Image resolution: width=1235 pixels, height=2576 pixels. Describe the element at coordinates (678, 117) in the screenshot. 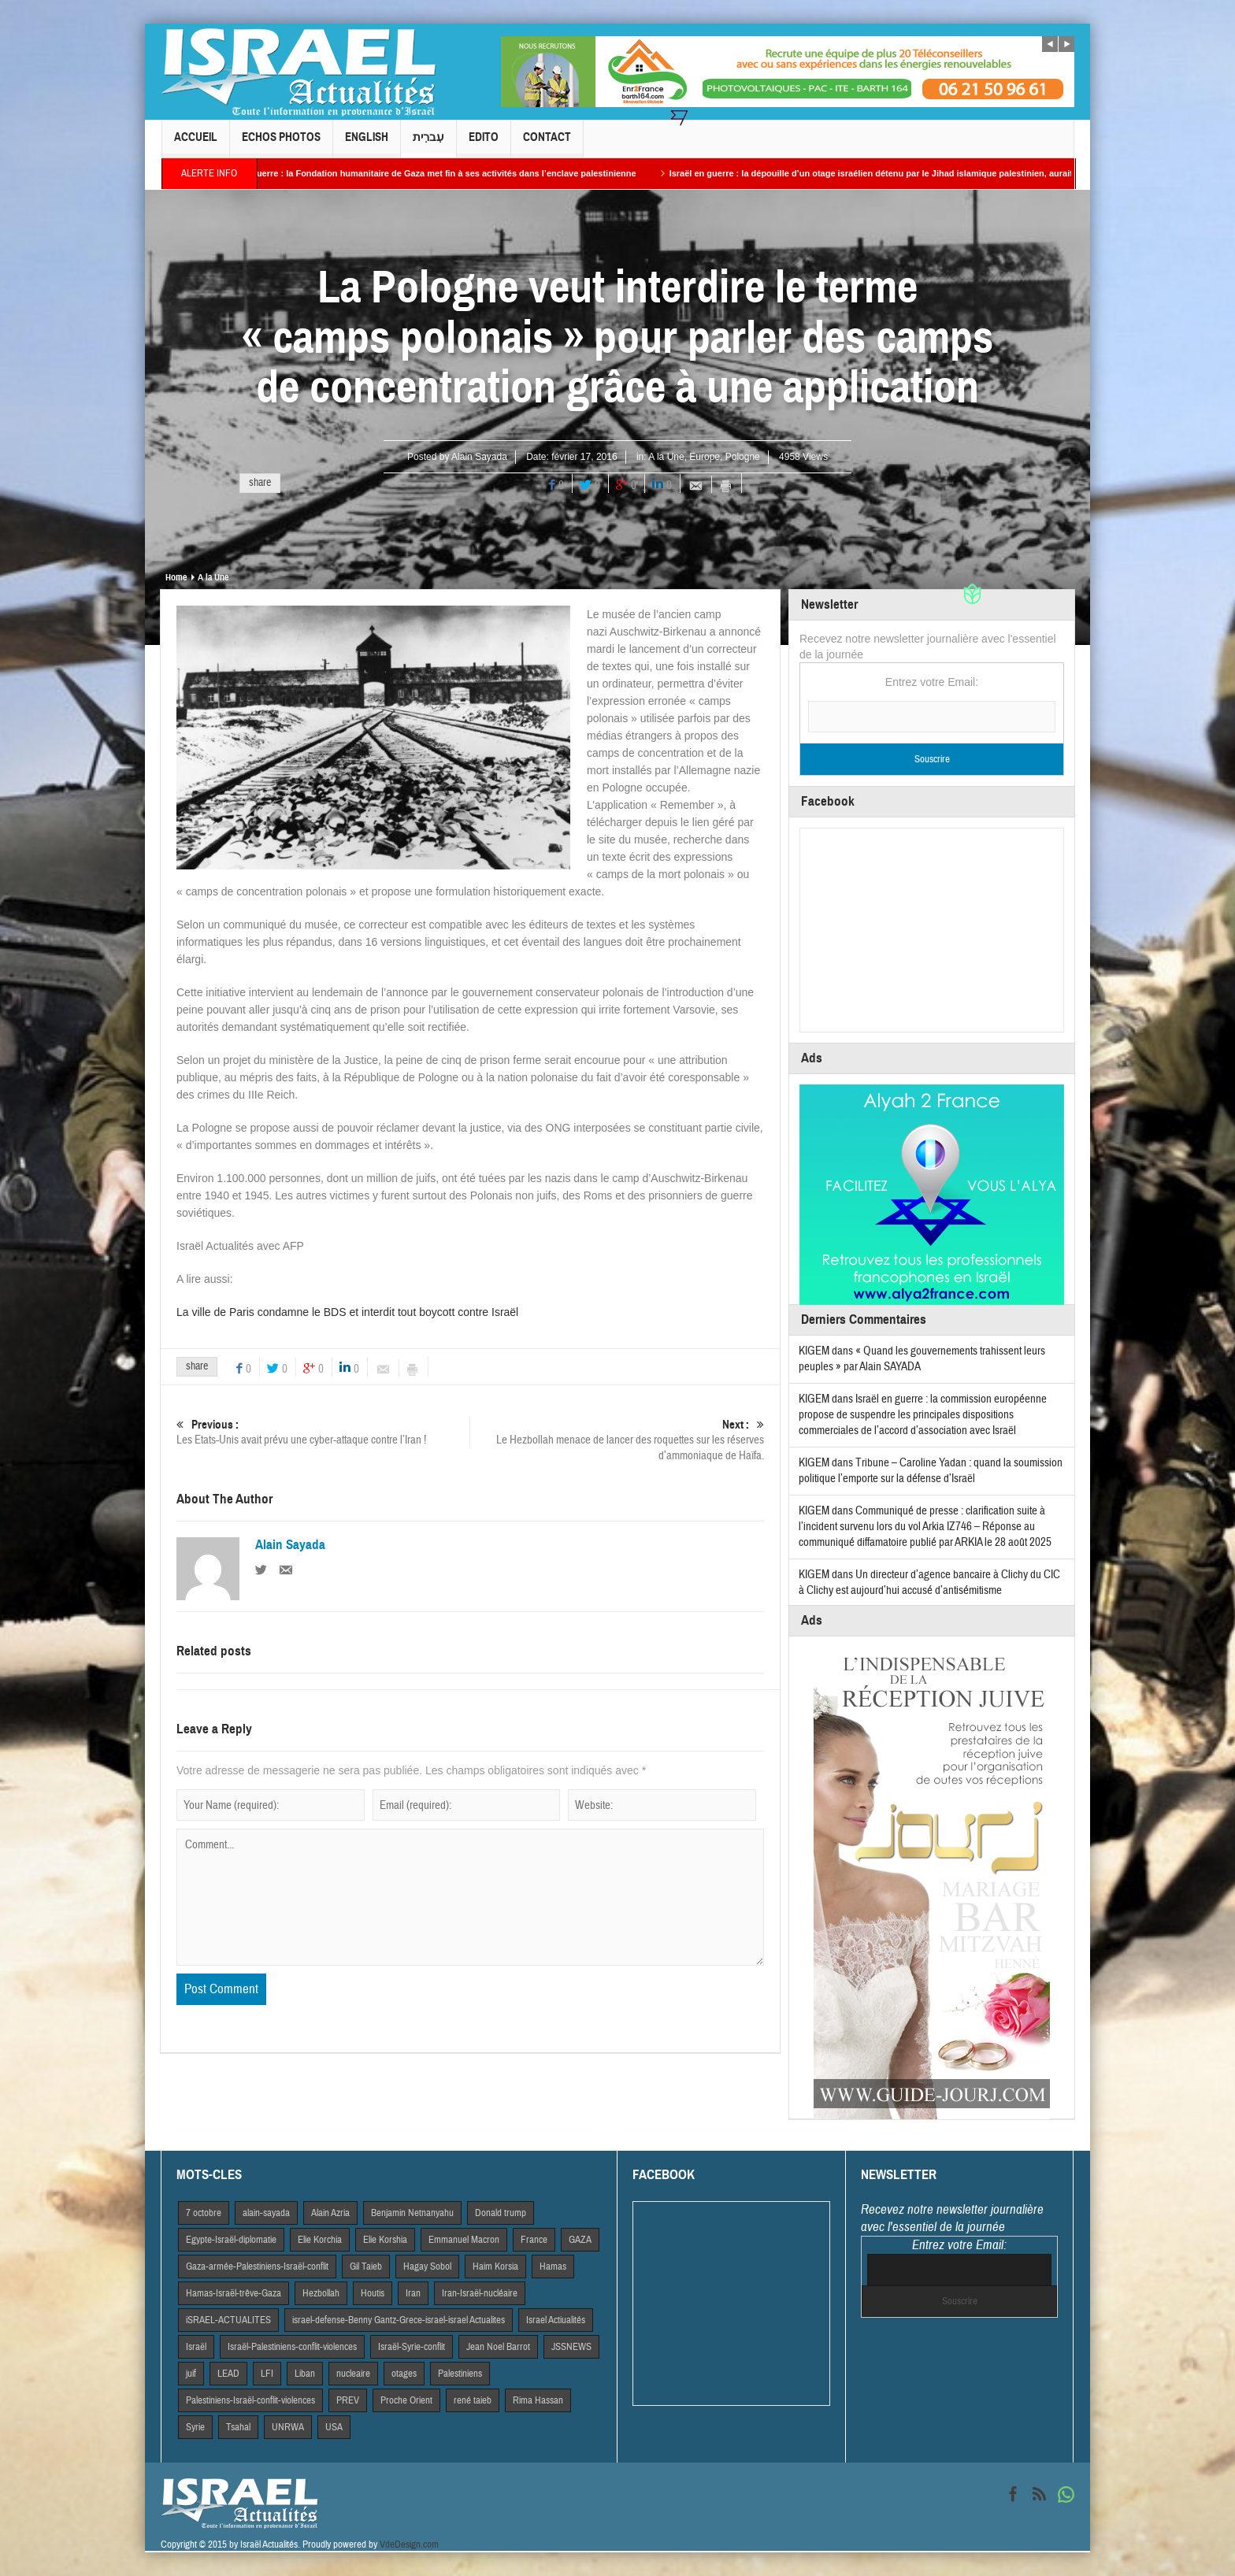

I see `flag or bookmark an item` at that location.